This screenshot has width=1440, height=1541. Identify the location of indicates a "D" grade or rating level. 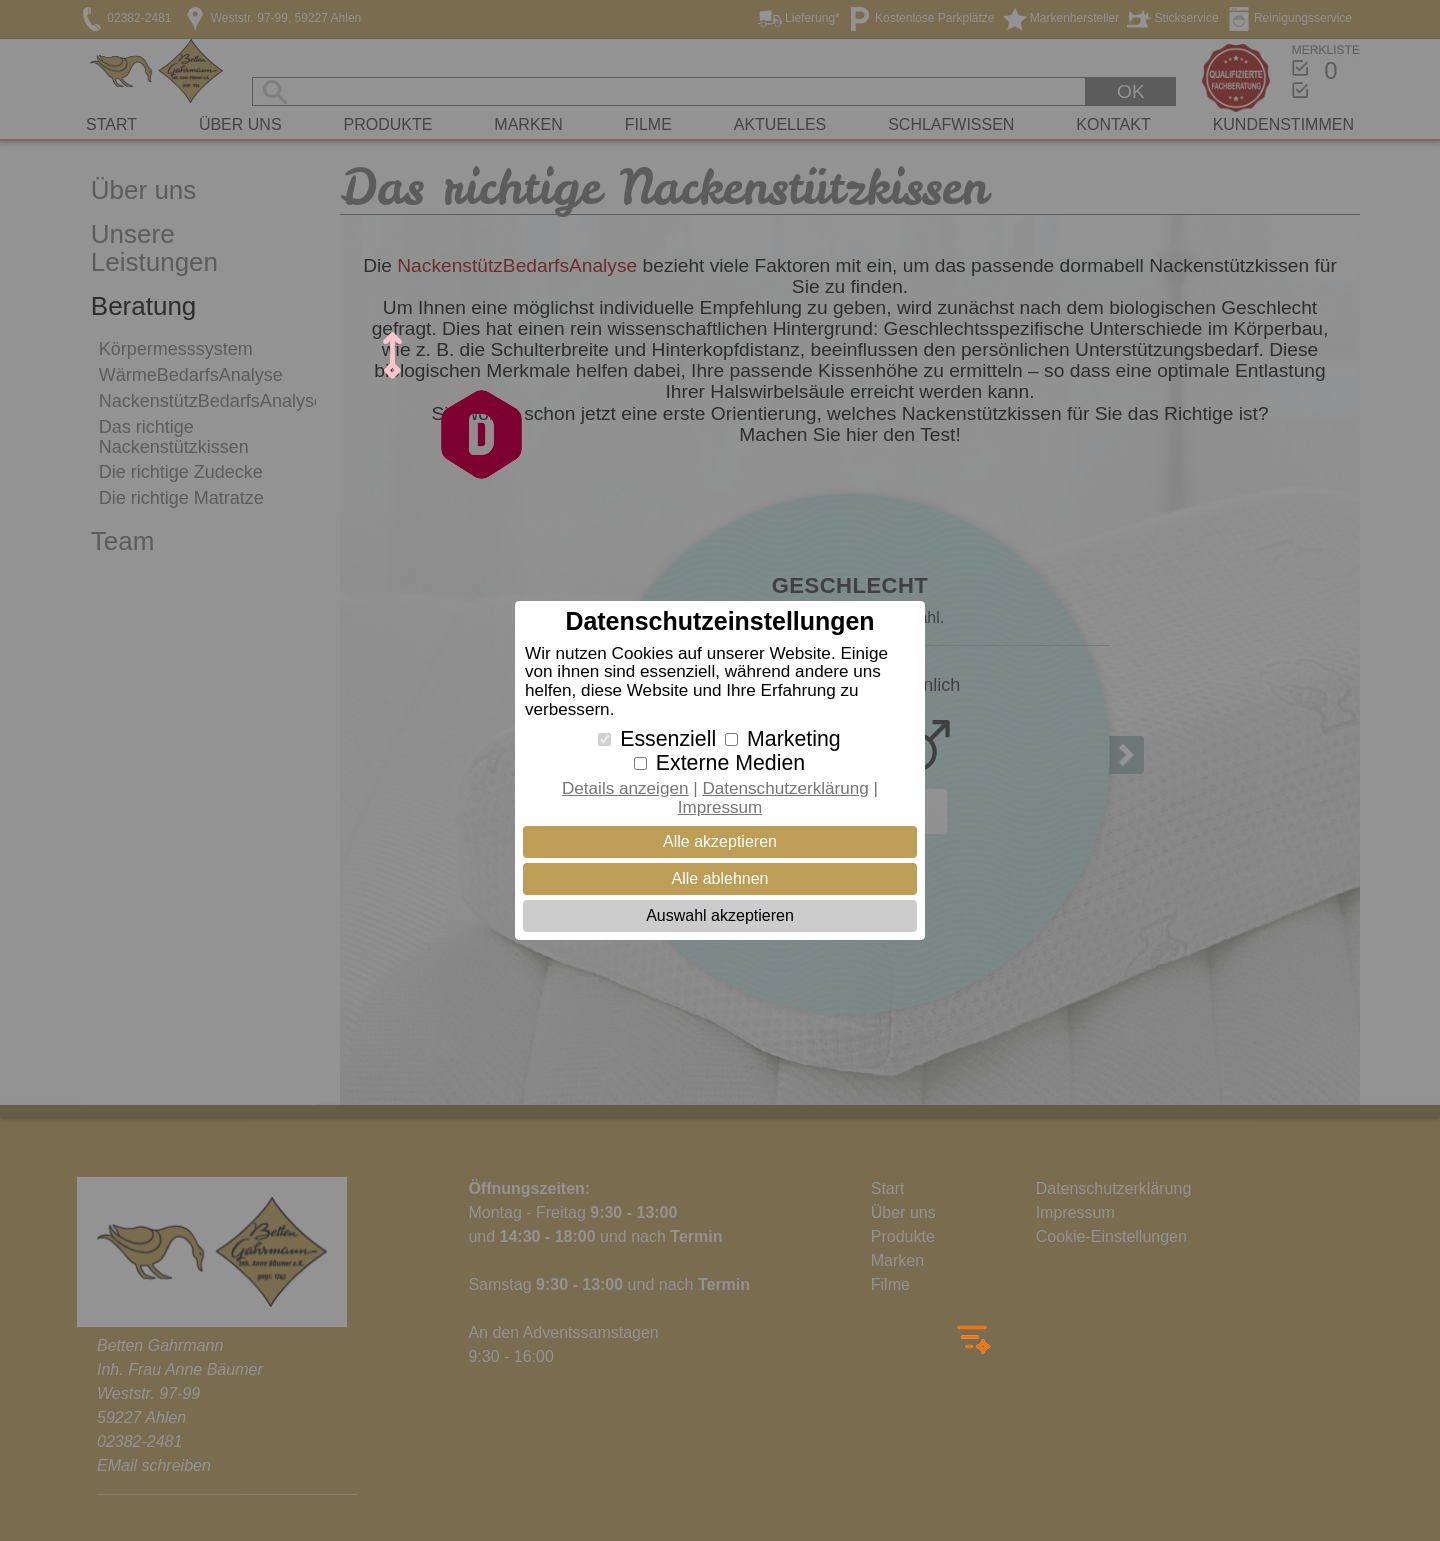
(481, 434).